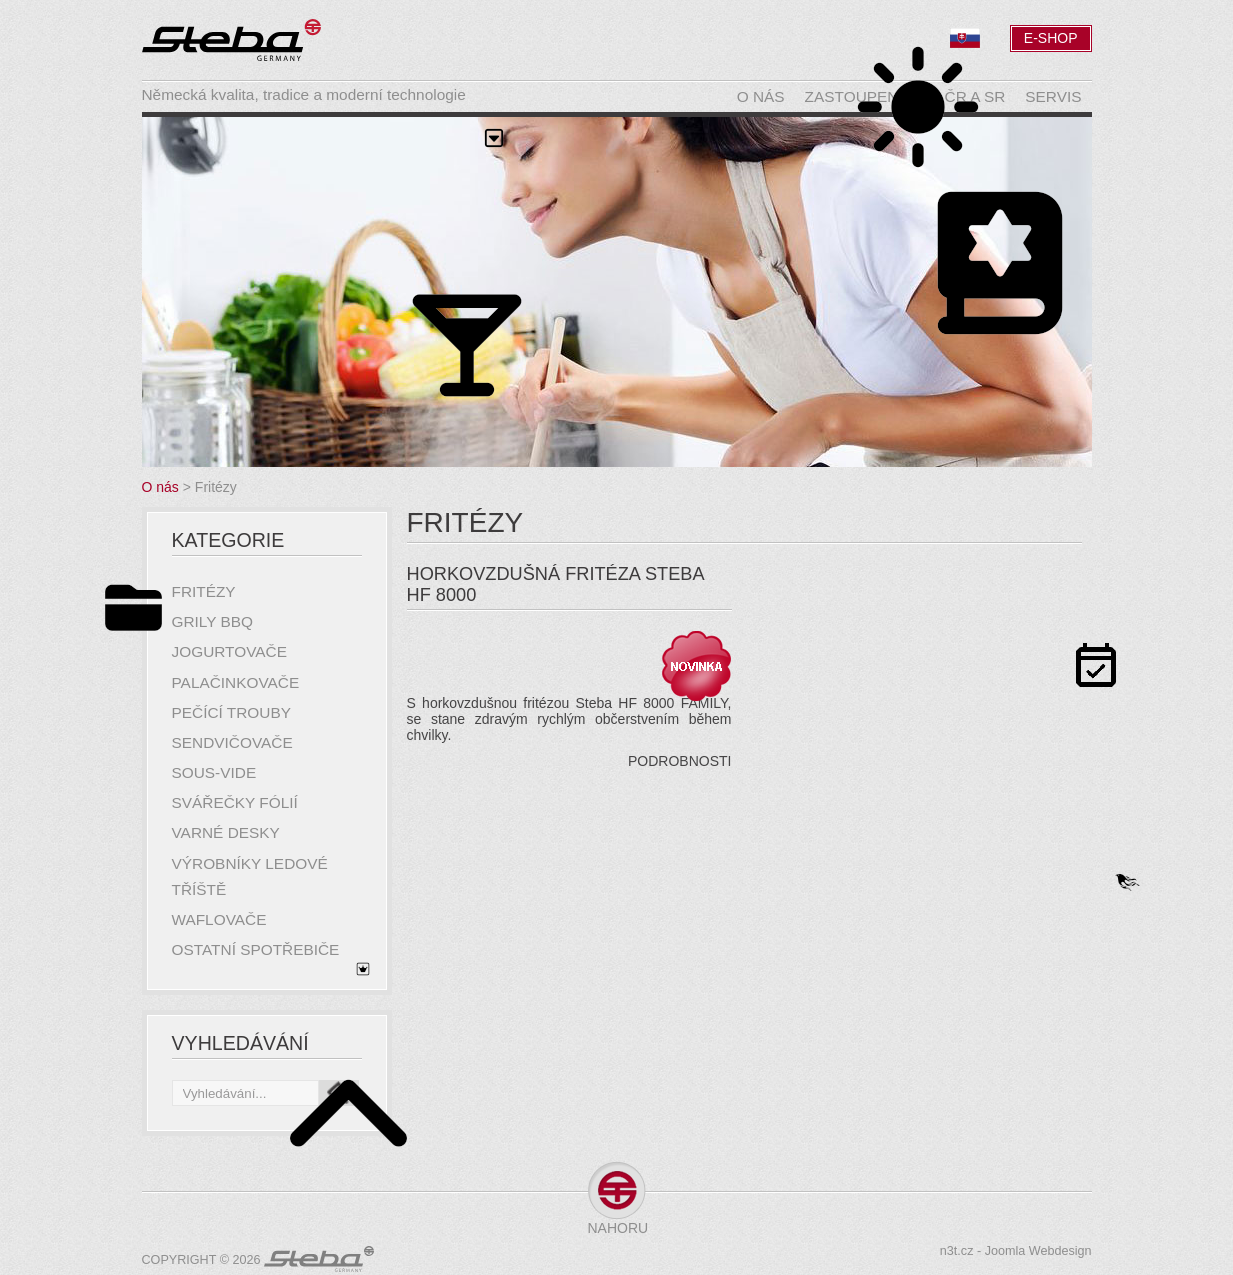 Image resolution: width=1233 pixels, height=1275 pixels. Describe the element at coordinates (1096, 667) in the screenshot. I see `event confirmed or available` at that location.